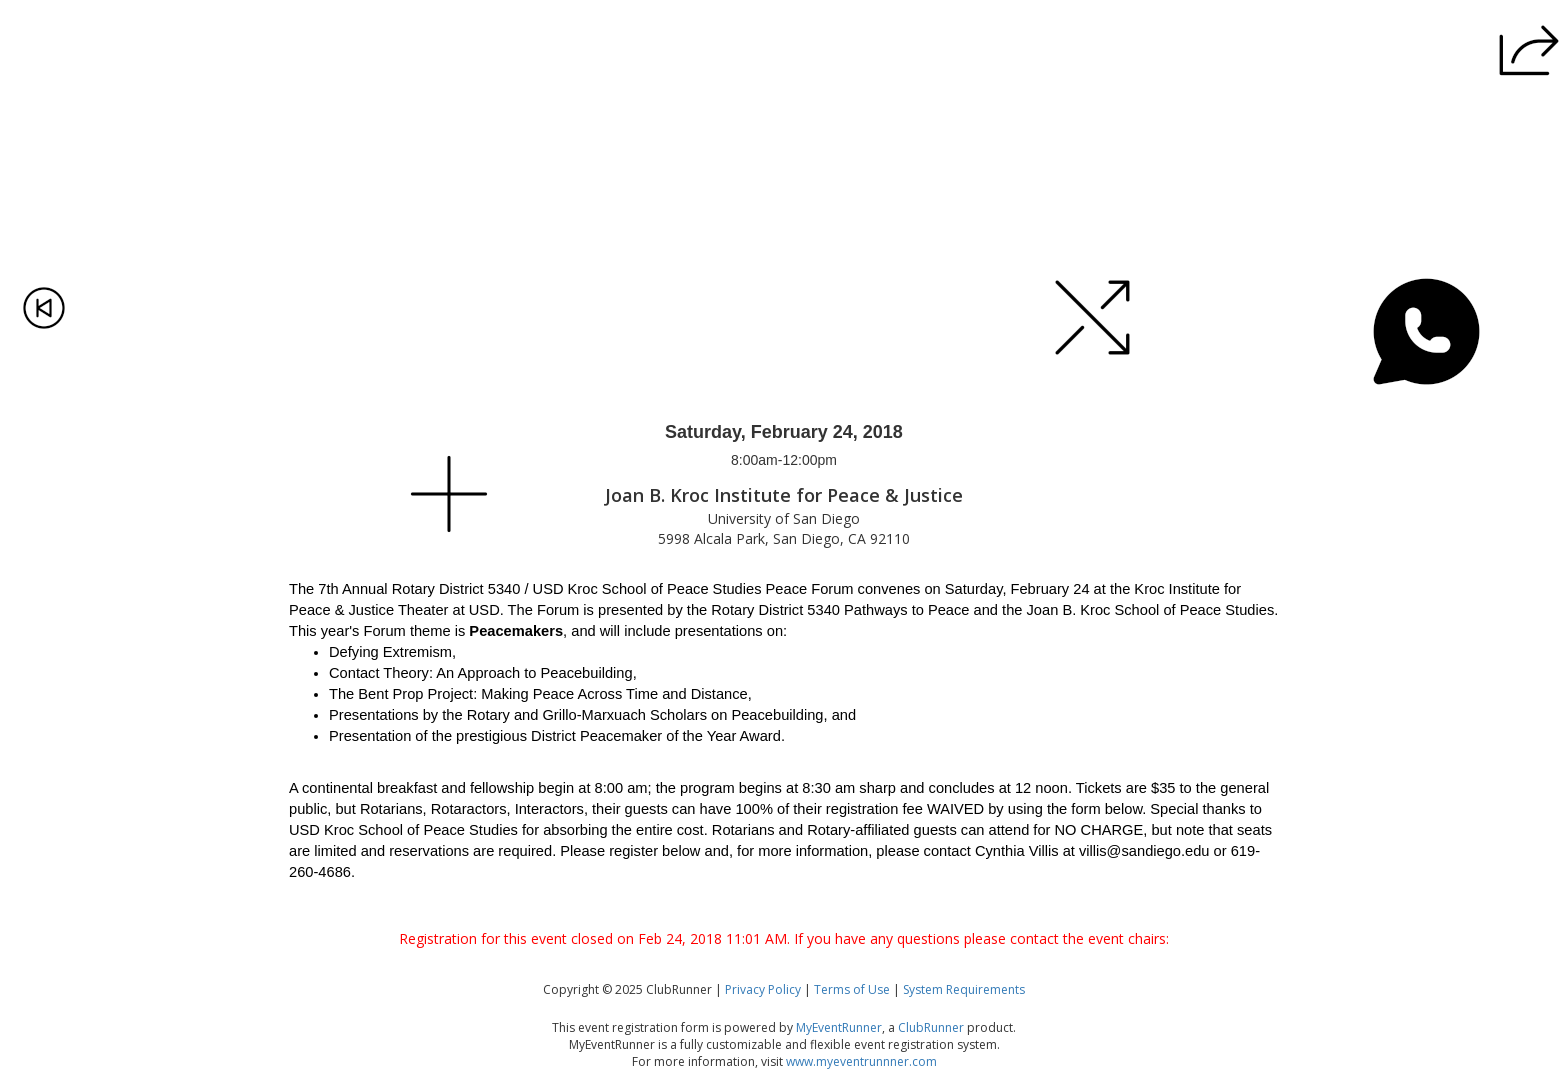 The height and width of the screenshot is (1078, 1568). I want to click on shuffle or randomize playback order, so click(1092, 317).